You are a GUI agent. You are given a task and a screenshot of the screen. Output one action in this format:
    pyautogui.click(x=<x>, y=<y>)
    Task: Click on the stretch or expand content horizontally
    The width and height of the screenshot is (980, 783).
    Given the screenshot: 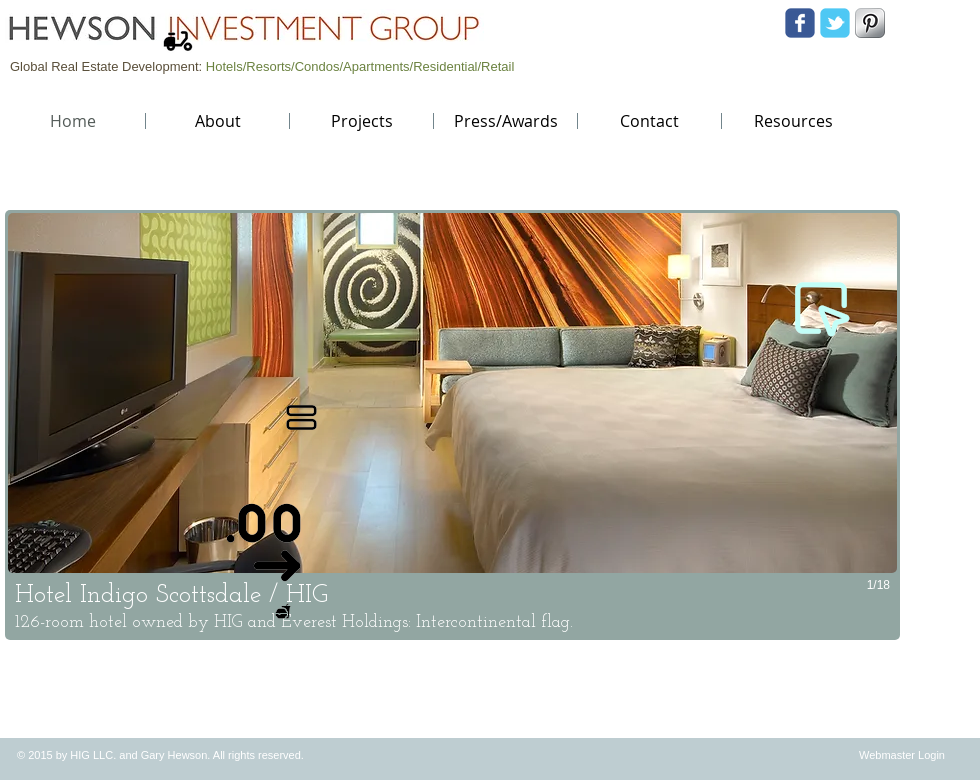 What is the action you would take?
    pyautogui.click(x=301, y=417)
    